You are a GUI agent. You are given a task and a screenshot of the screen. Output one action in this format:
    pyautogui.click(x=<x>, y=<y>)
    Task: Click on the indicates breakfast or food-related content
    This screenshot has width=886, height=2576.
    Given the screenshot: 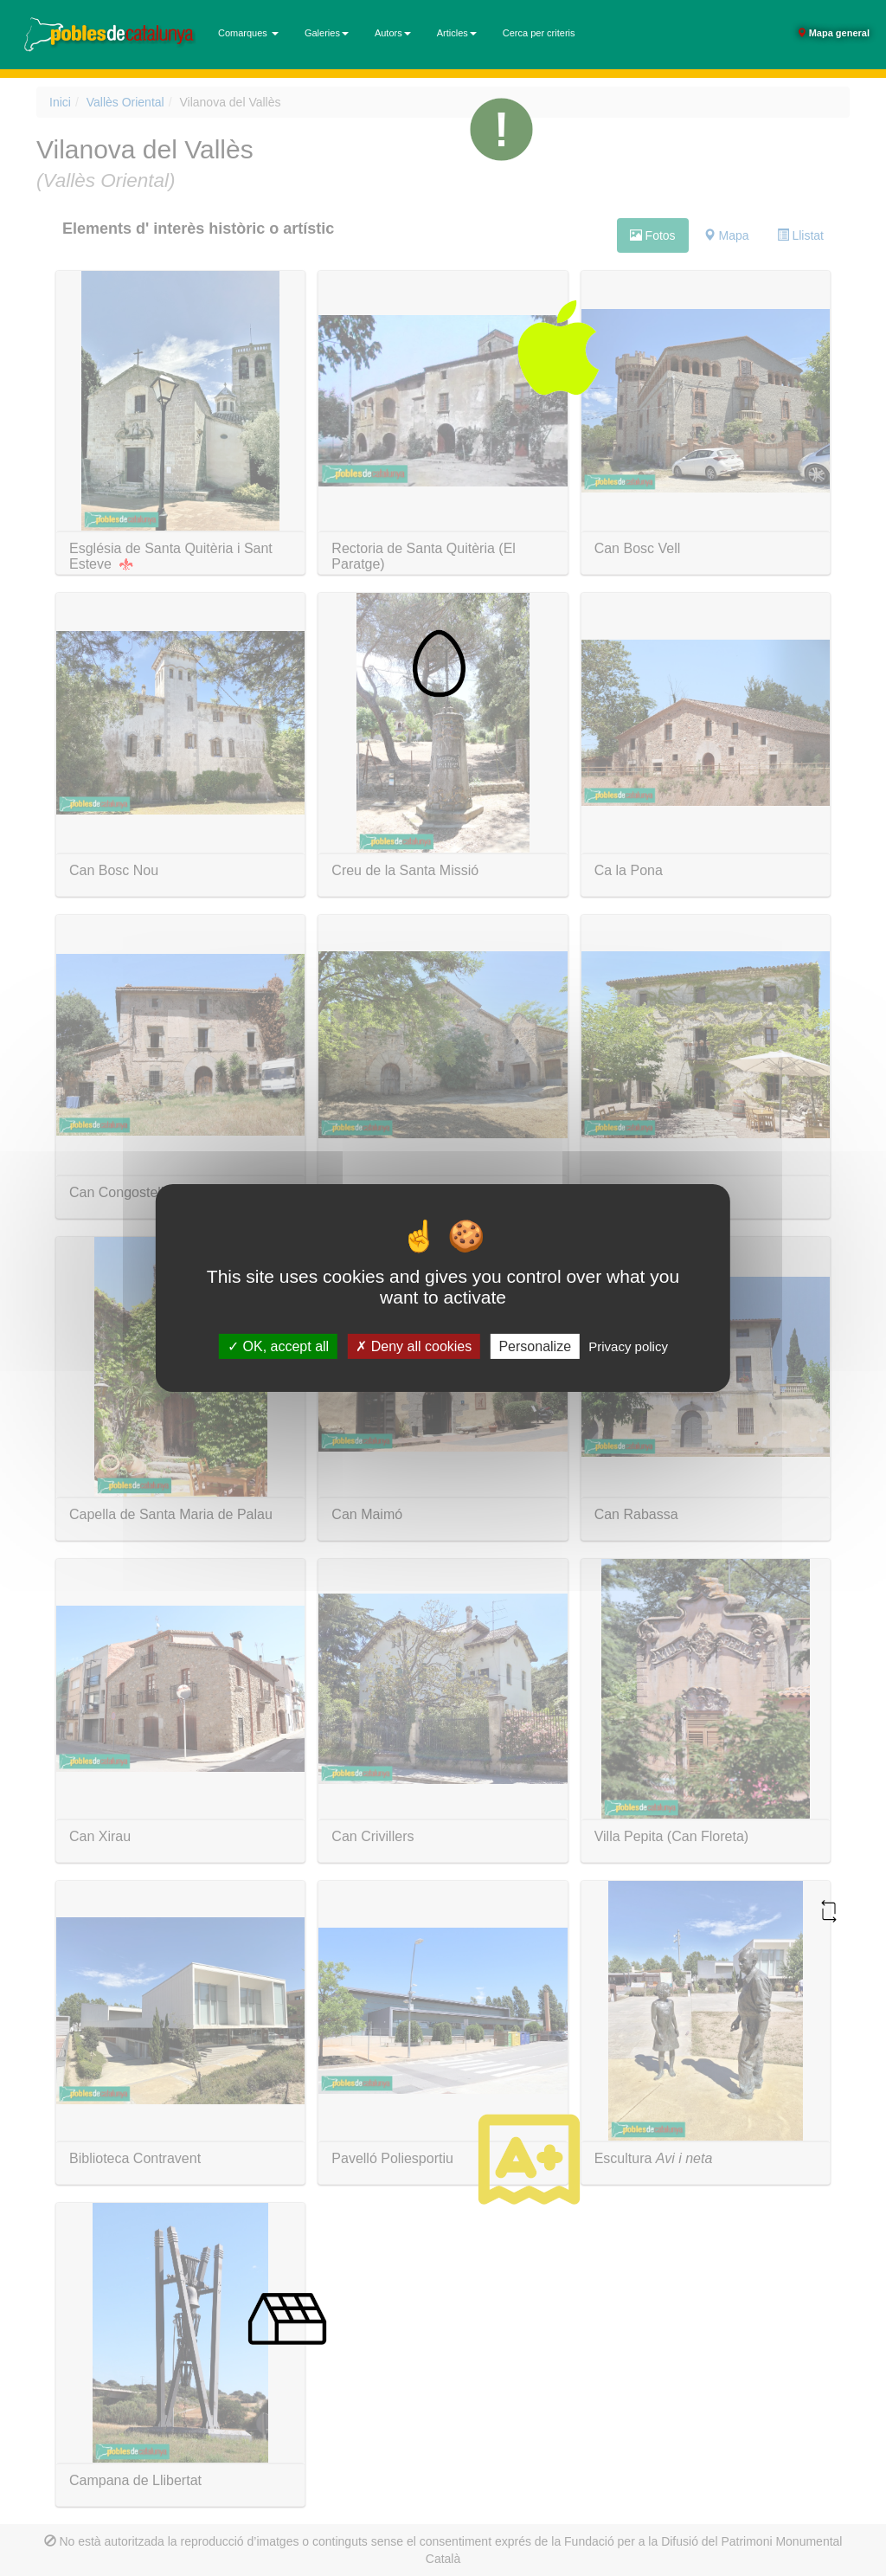 What is the action you would take?
    pyautogui.click(x=439, y=663)
    